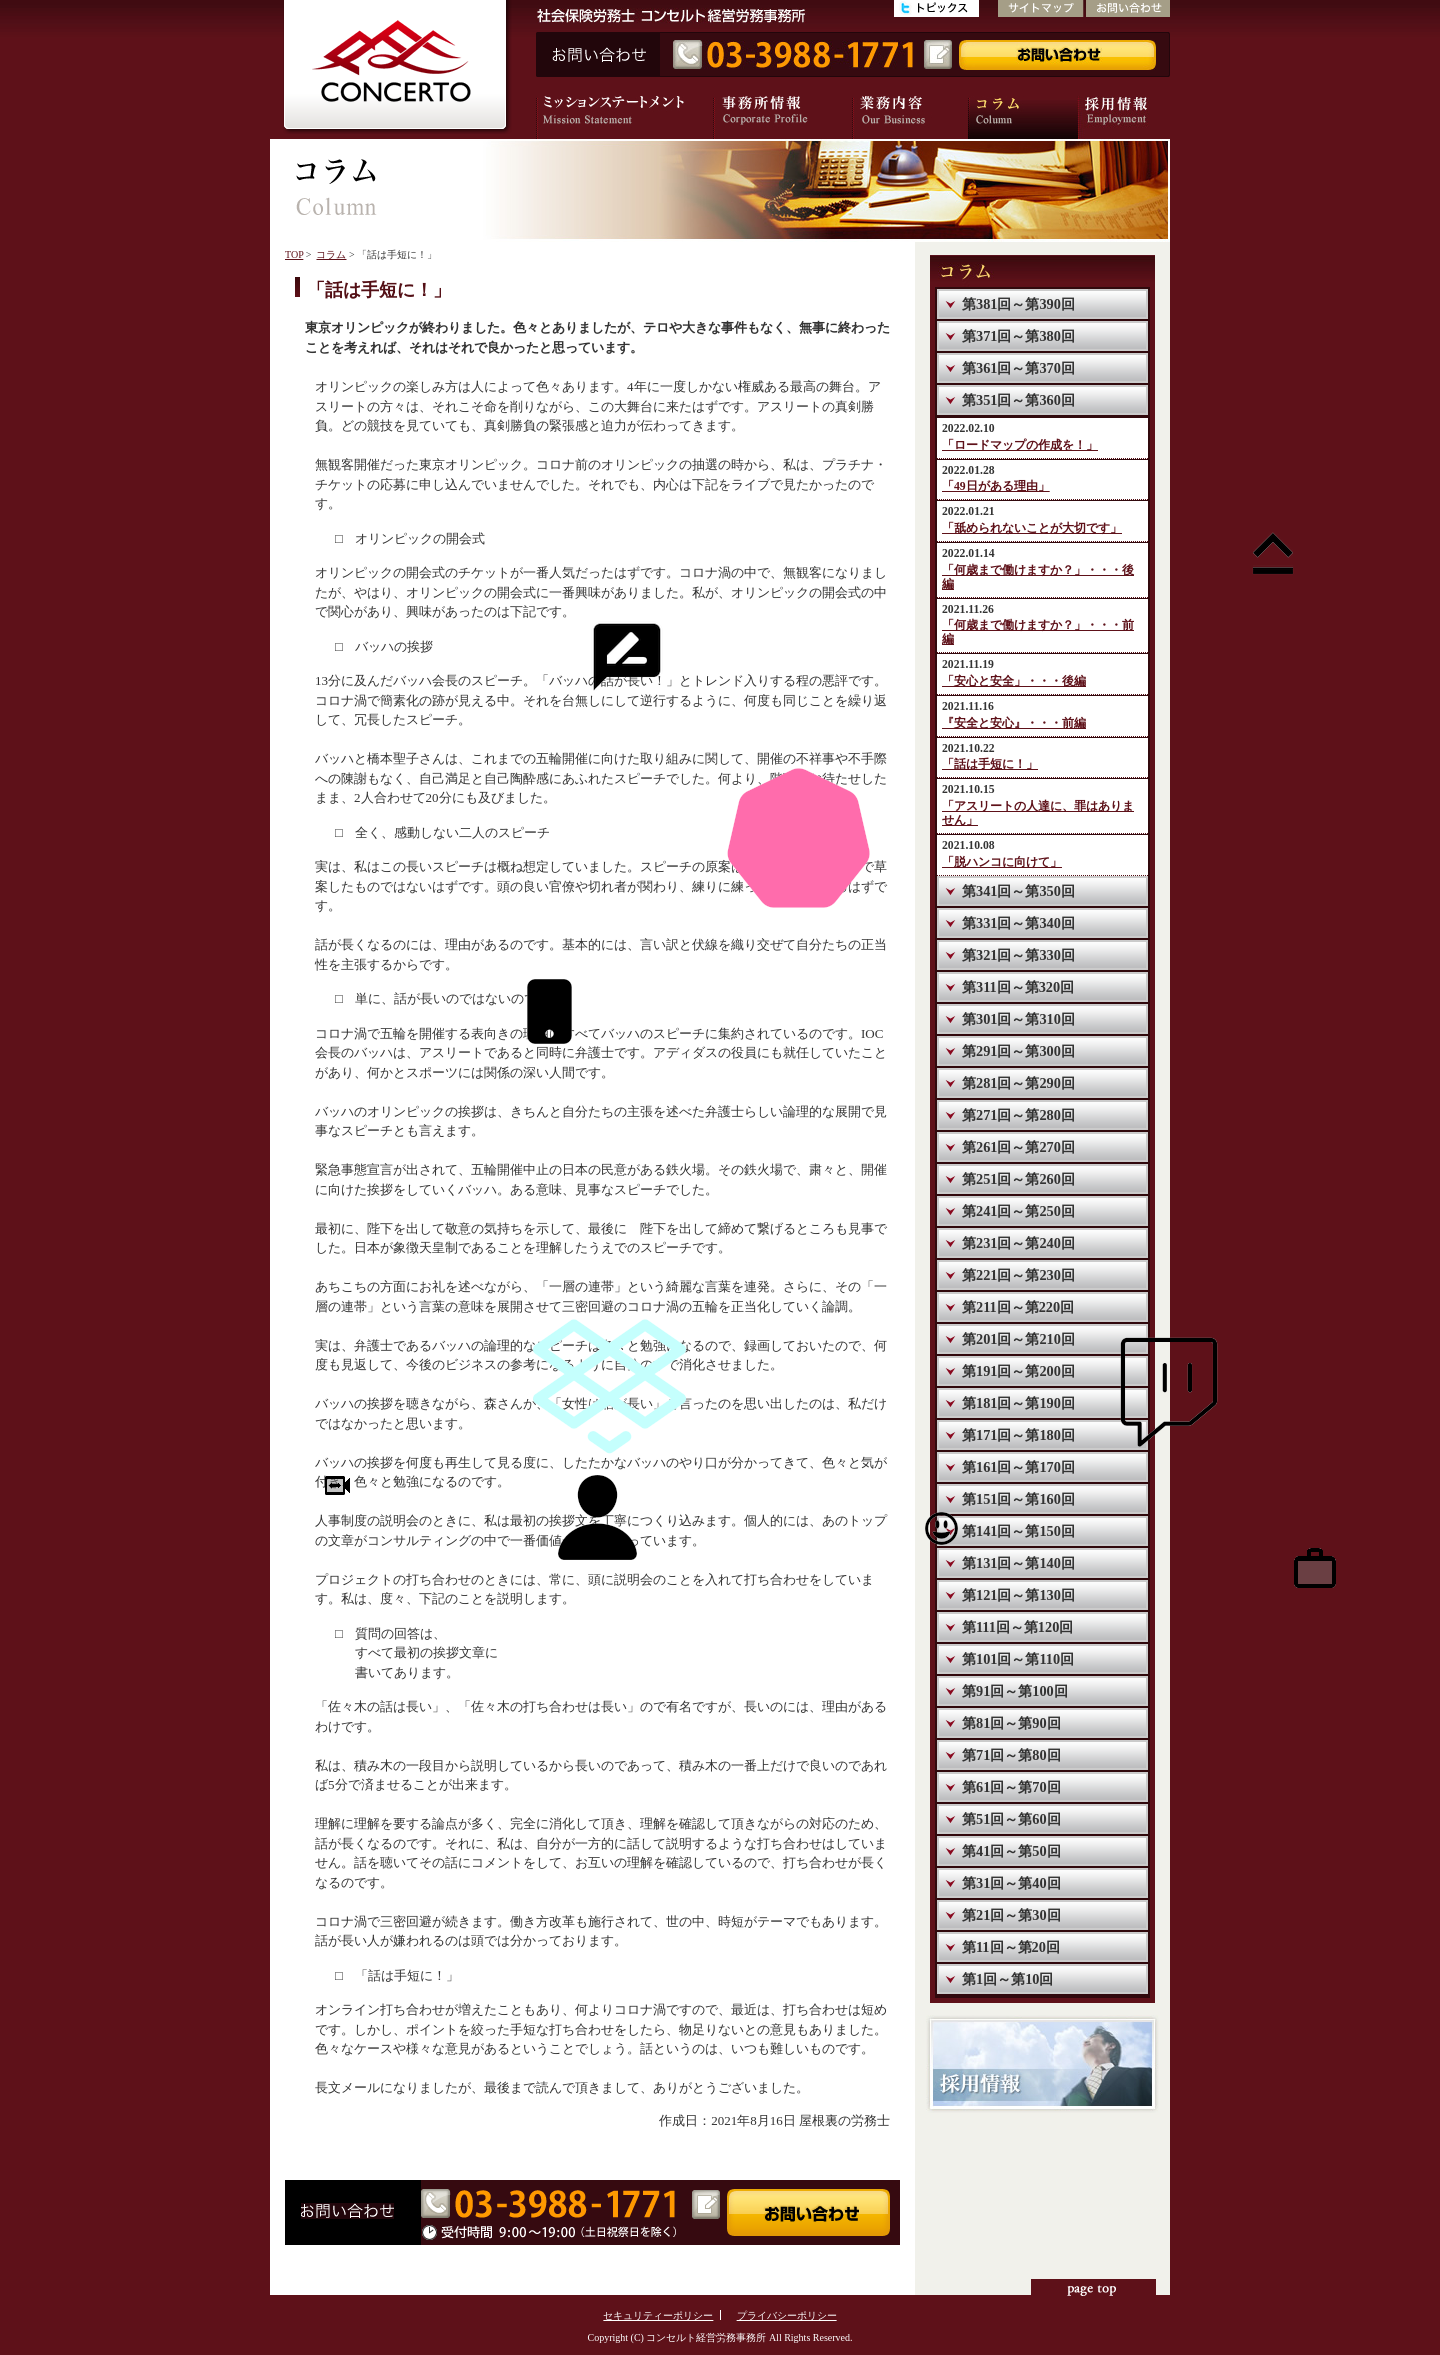  What do you see at coordinates (609, 1379) in the screenshot?
I see `open dropbox cloud storage` at bounding box center [609, 1379].